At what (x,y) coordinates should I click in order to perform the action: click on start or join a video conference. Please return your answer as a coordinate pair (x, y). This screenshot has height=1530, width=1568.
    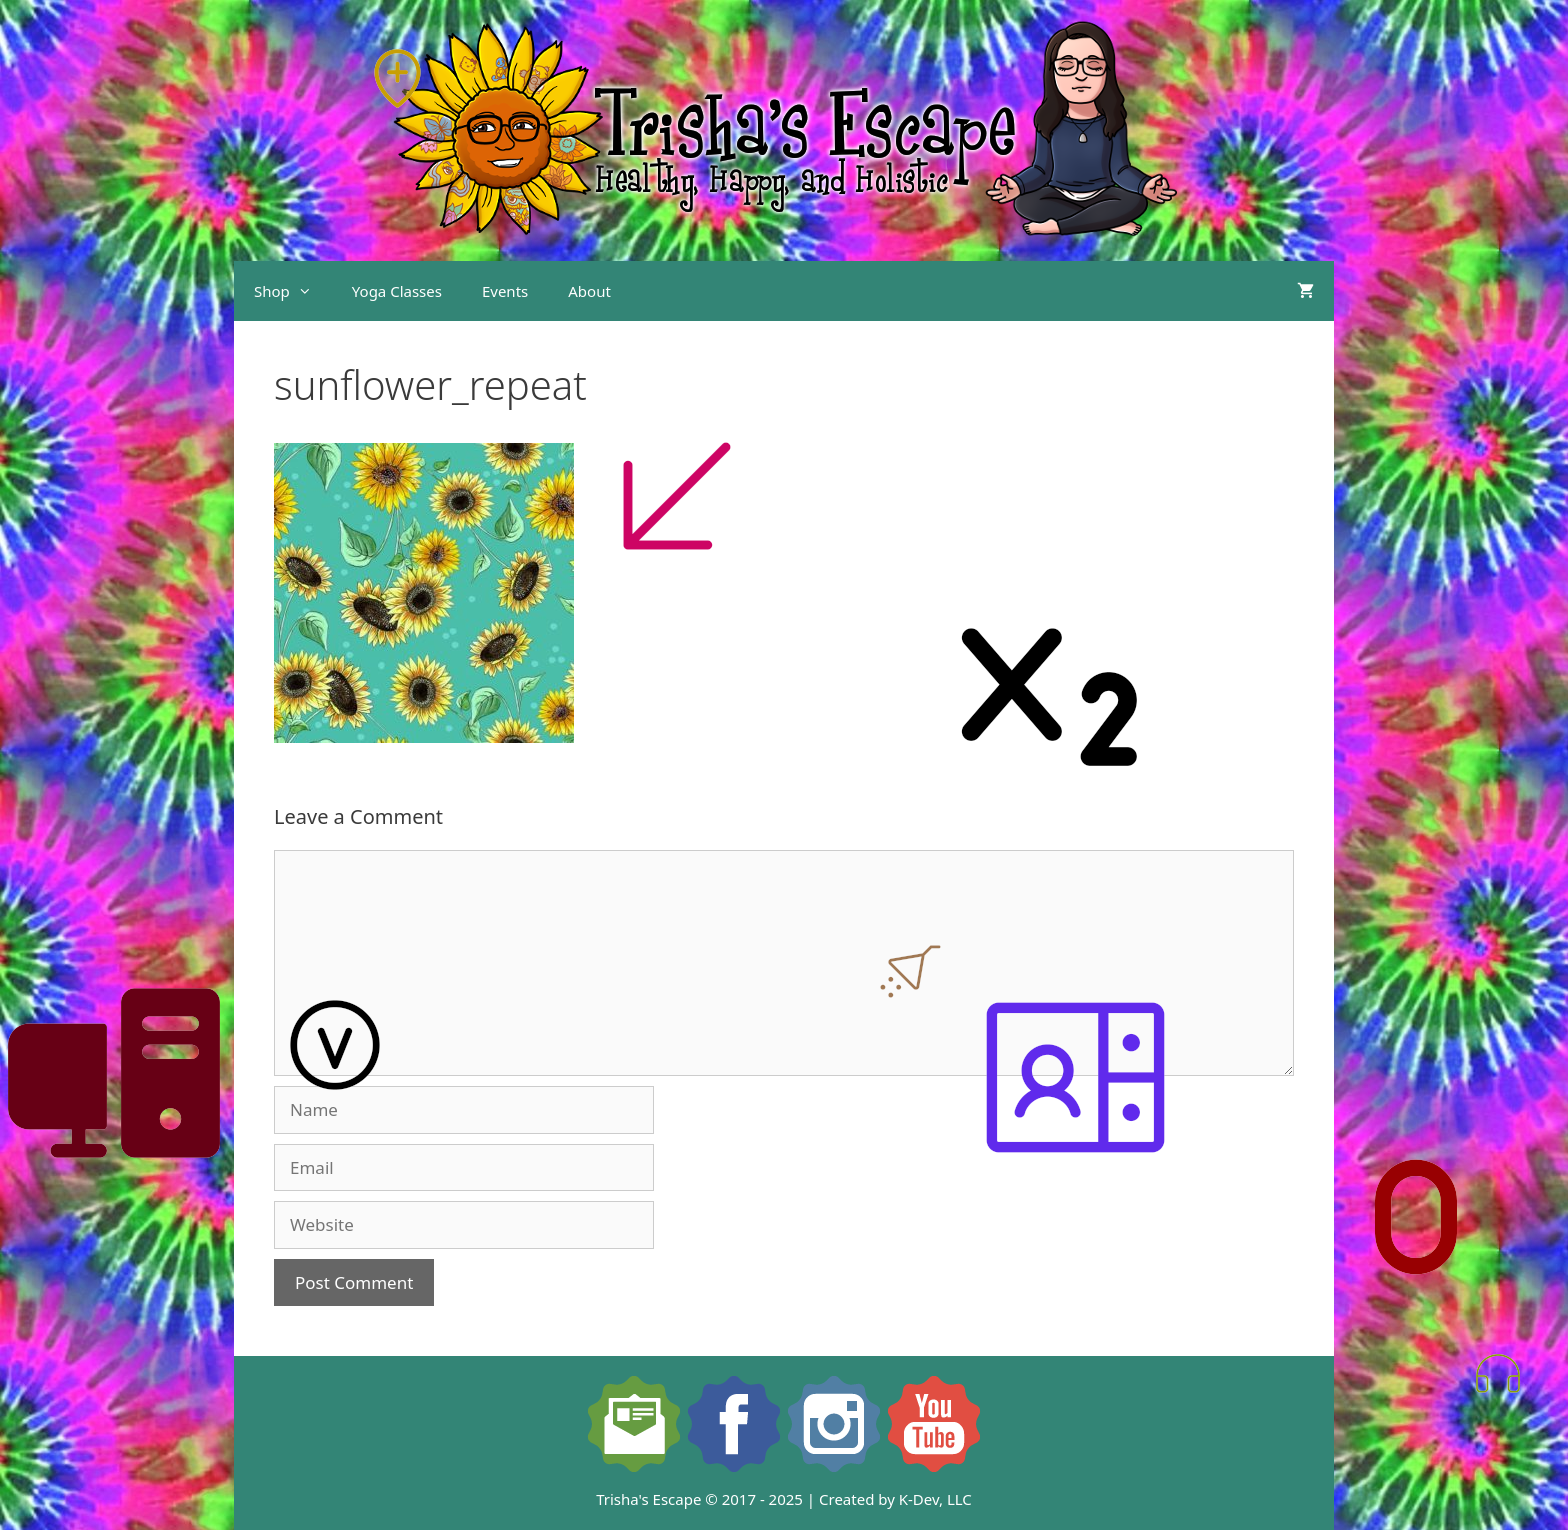
    Looking at the image, I should click on (1075, 1077).